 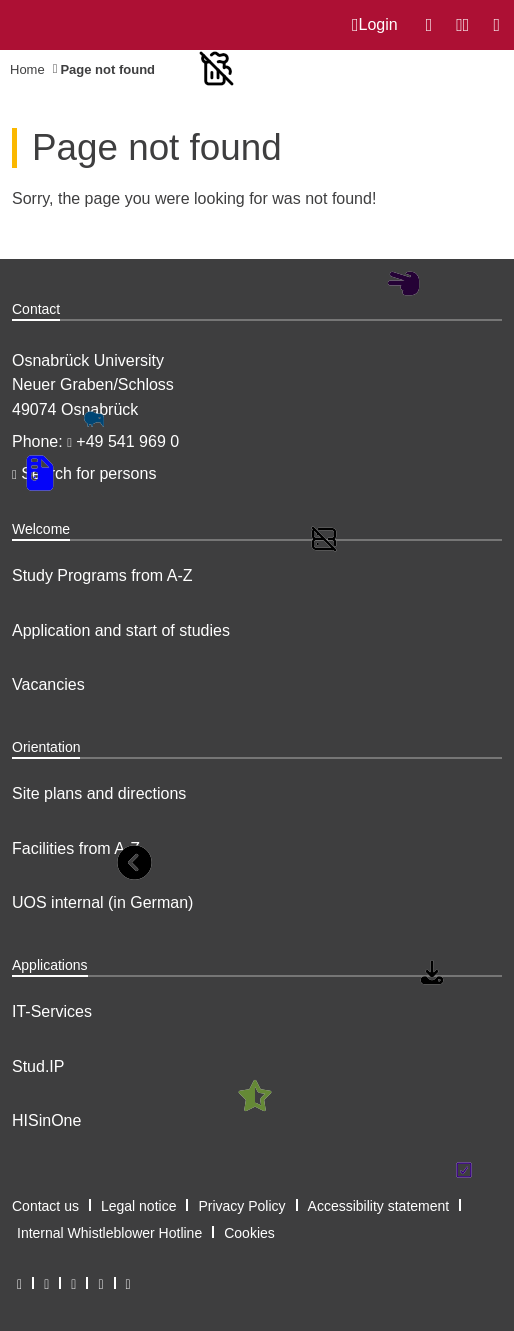 I want to click on indicates a partial or half rating, so click(x=255, y=1097).